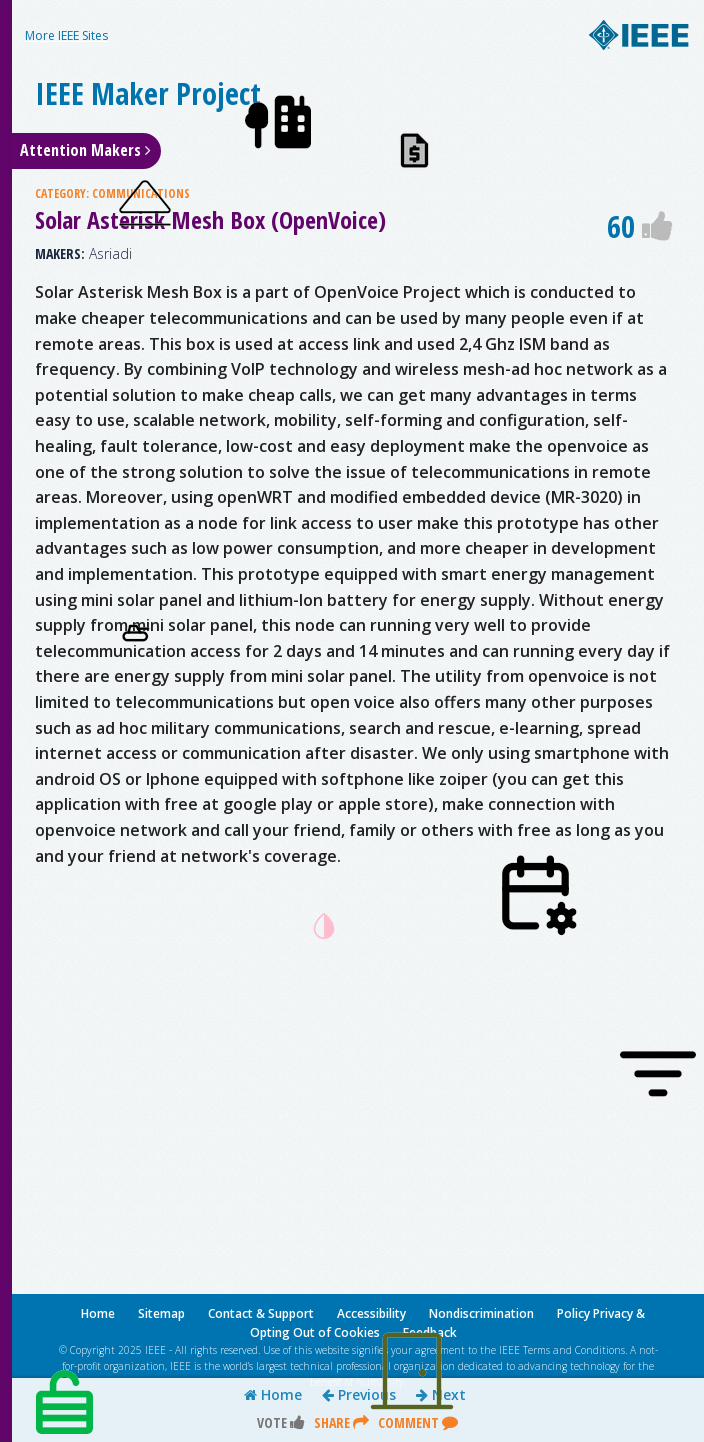  What do you see at coordinates (324, 927) in the screenshot?
I see `adjust color saturation or contrast settings` at bounding box center [324, 927].